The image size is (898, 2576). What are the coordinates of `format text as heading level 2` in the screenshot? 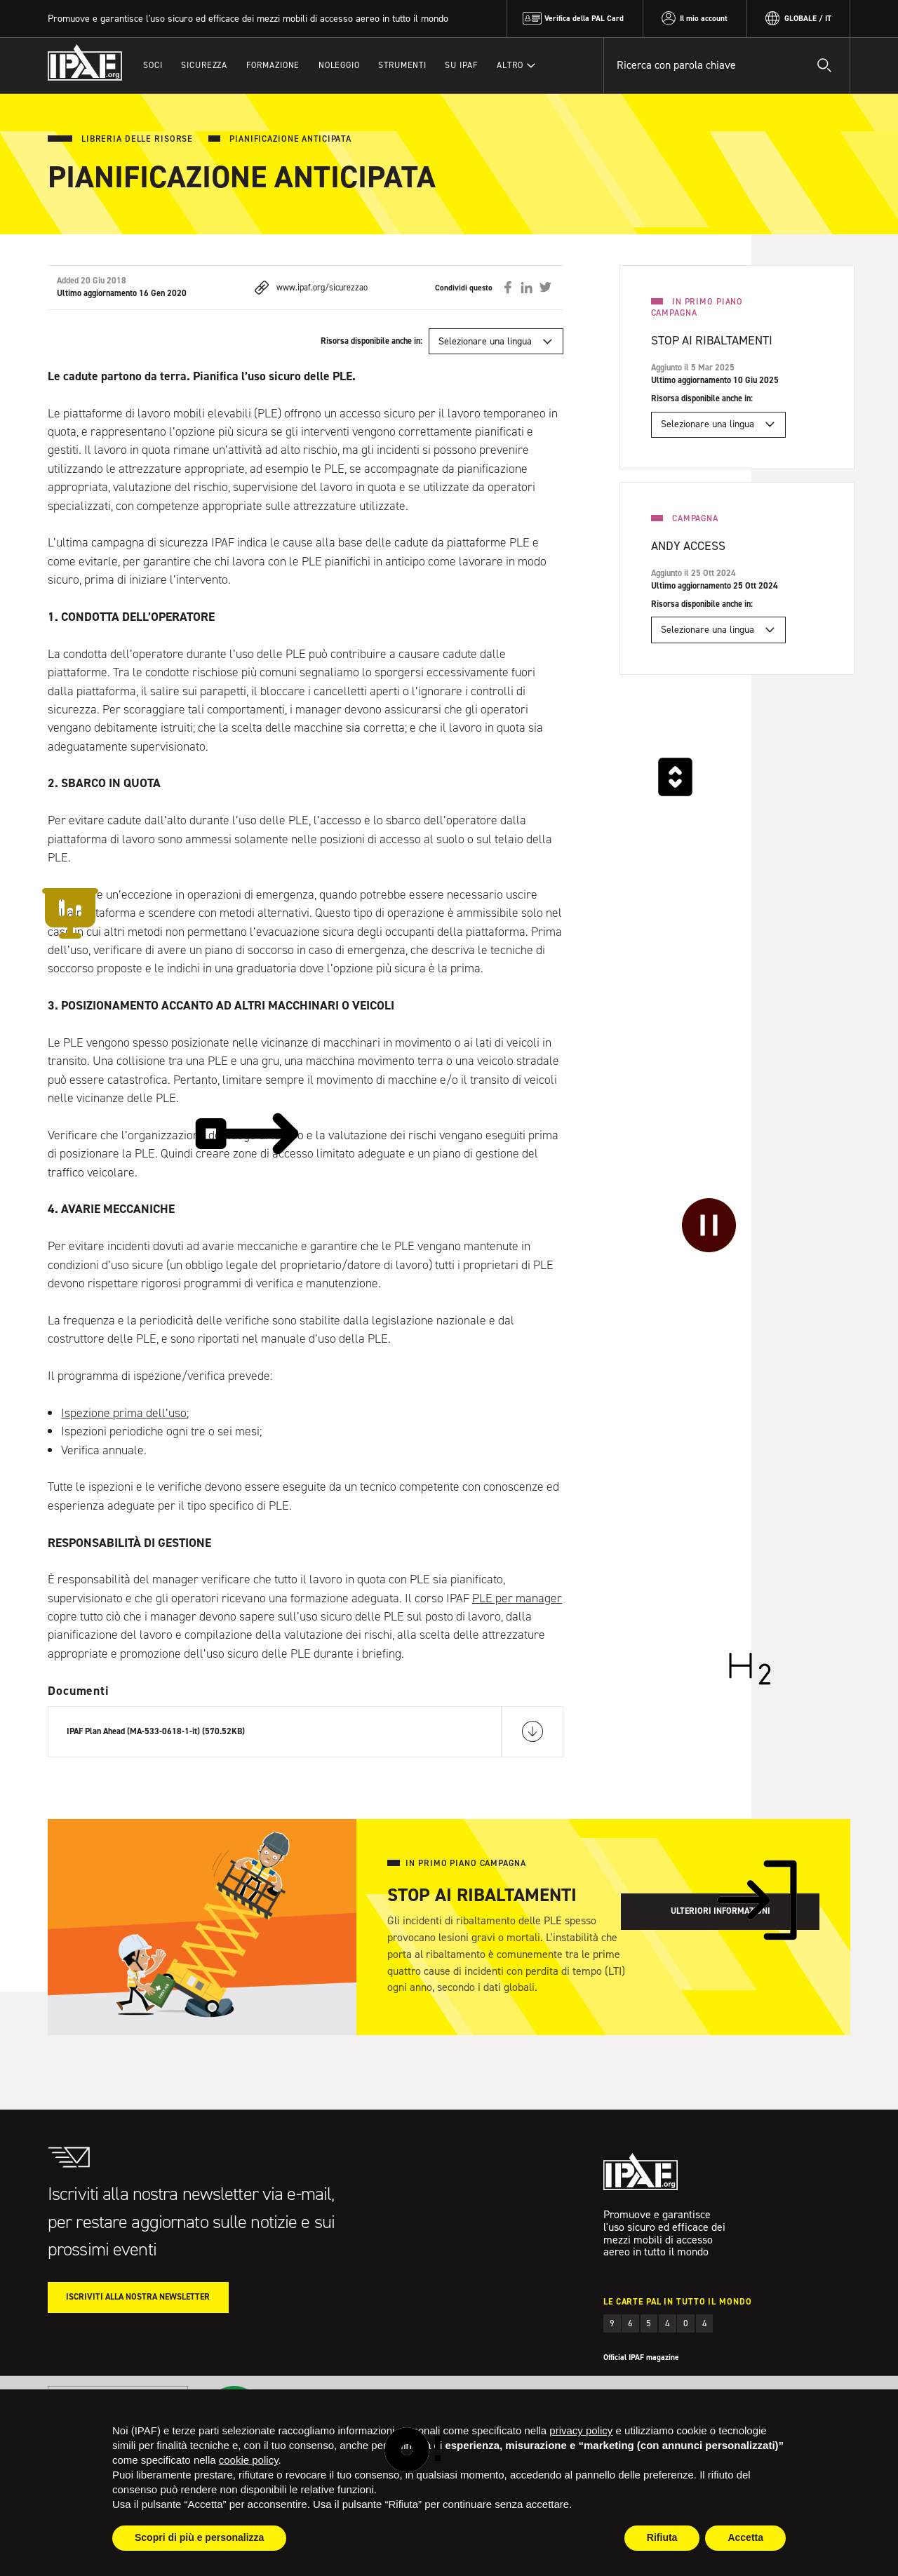 It's located at (747, 1668).